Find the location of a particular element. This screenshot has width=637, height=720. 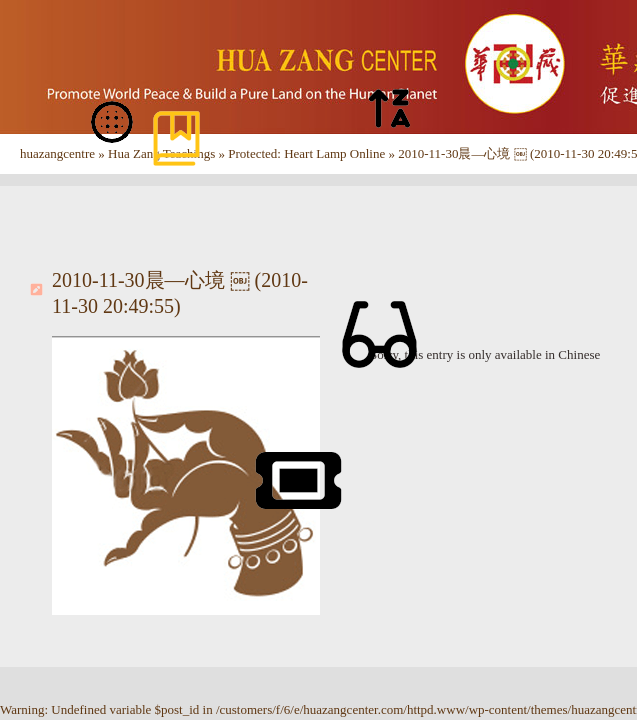

view or access reading mode is located at coordinates (379, 334).